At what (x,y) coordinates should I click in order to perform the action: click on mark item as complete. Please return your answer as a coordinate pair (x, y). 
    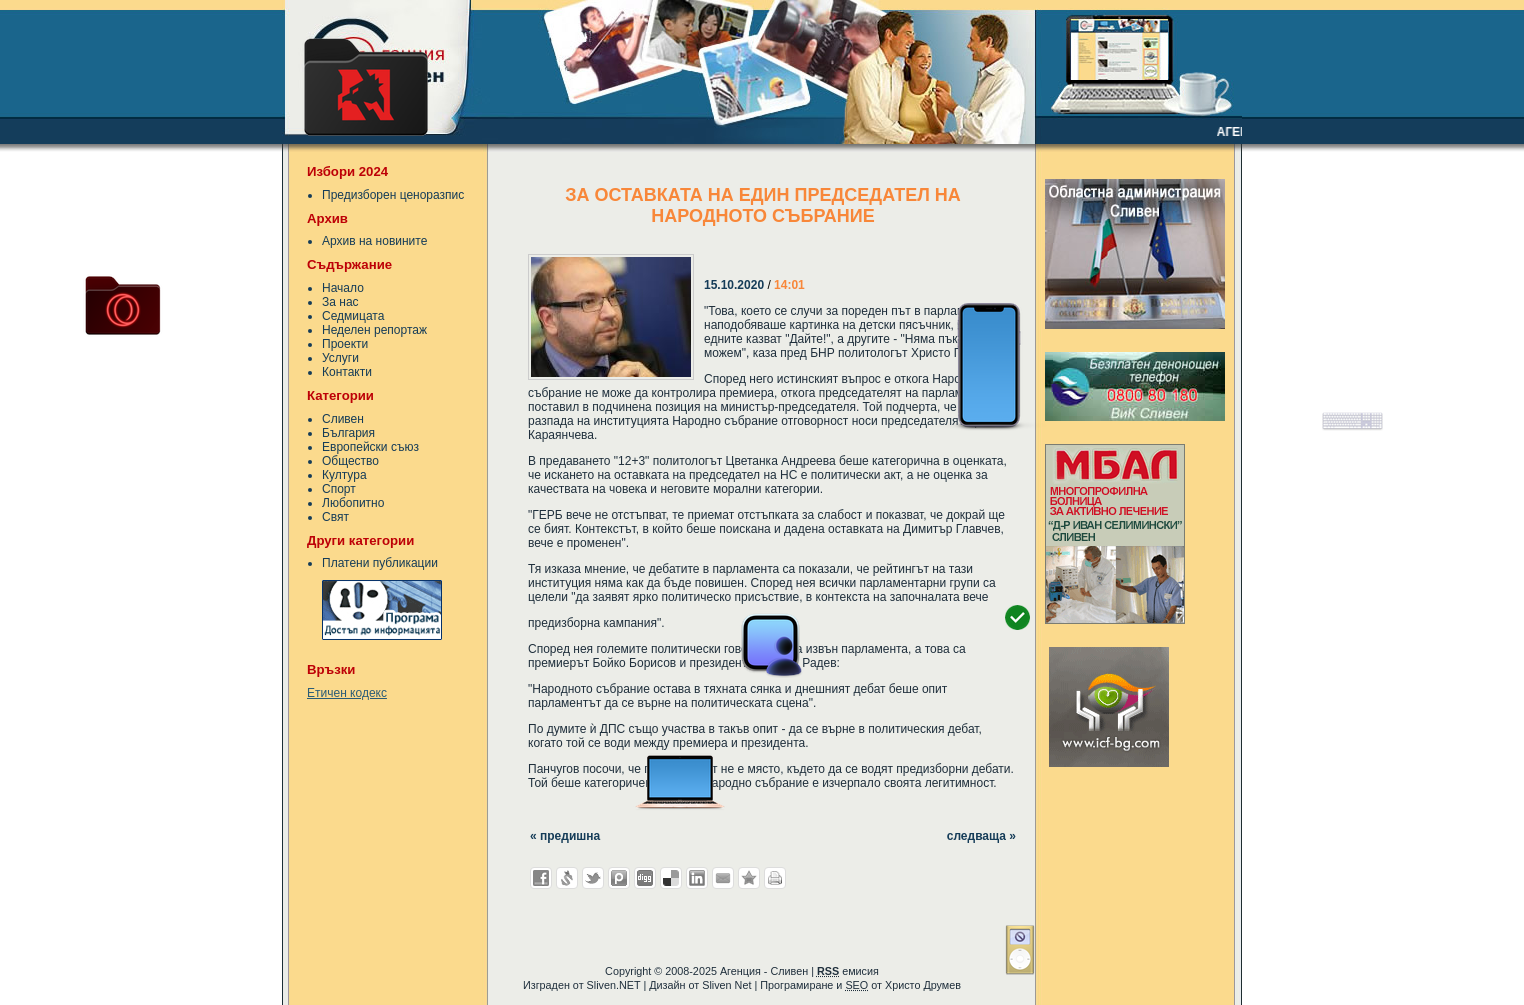
    Looking at the image, I should click on (1017, 617).